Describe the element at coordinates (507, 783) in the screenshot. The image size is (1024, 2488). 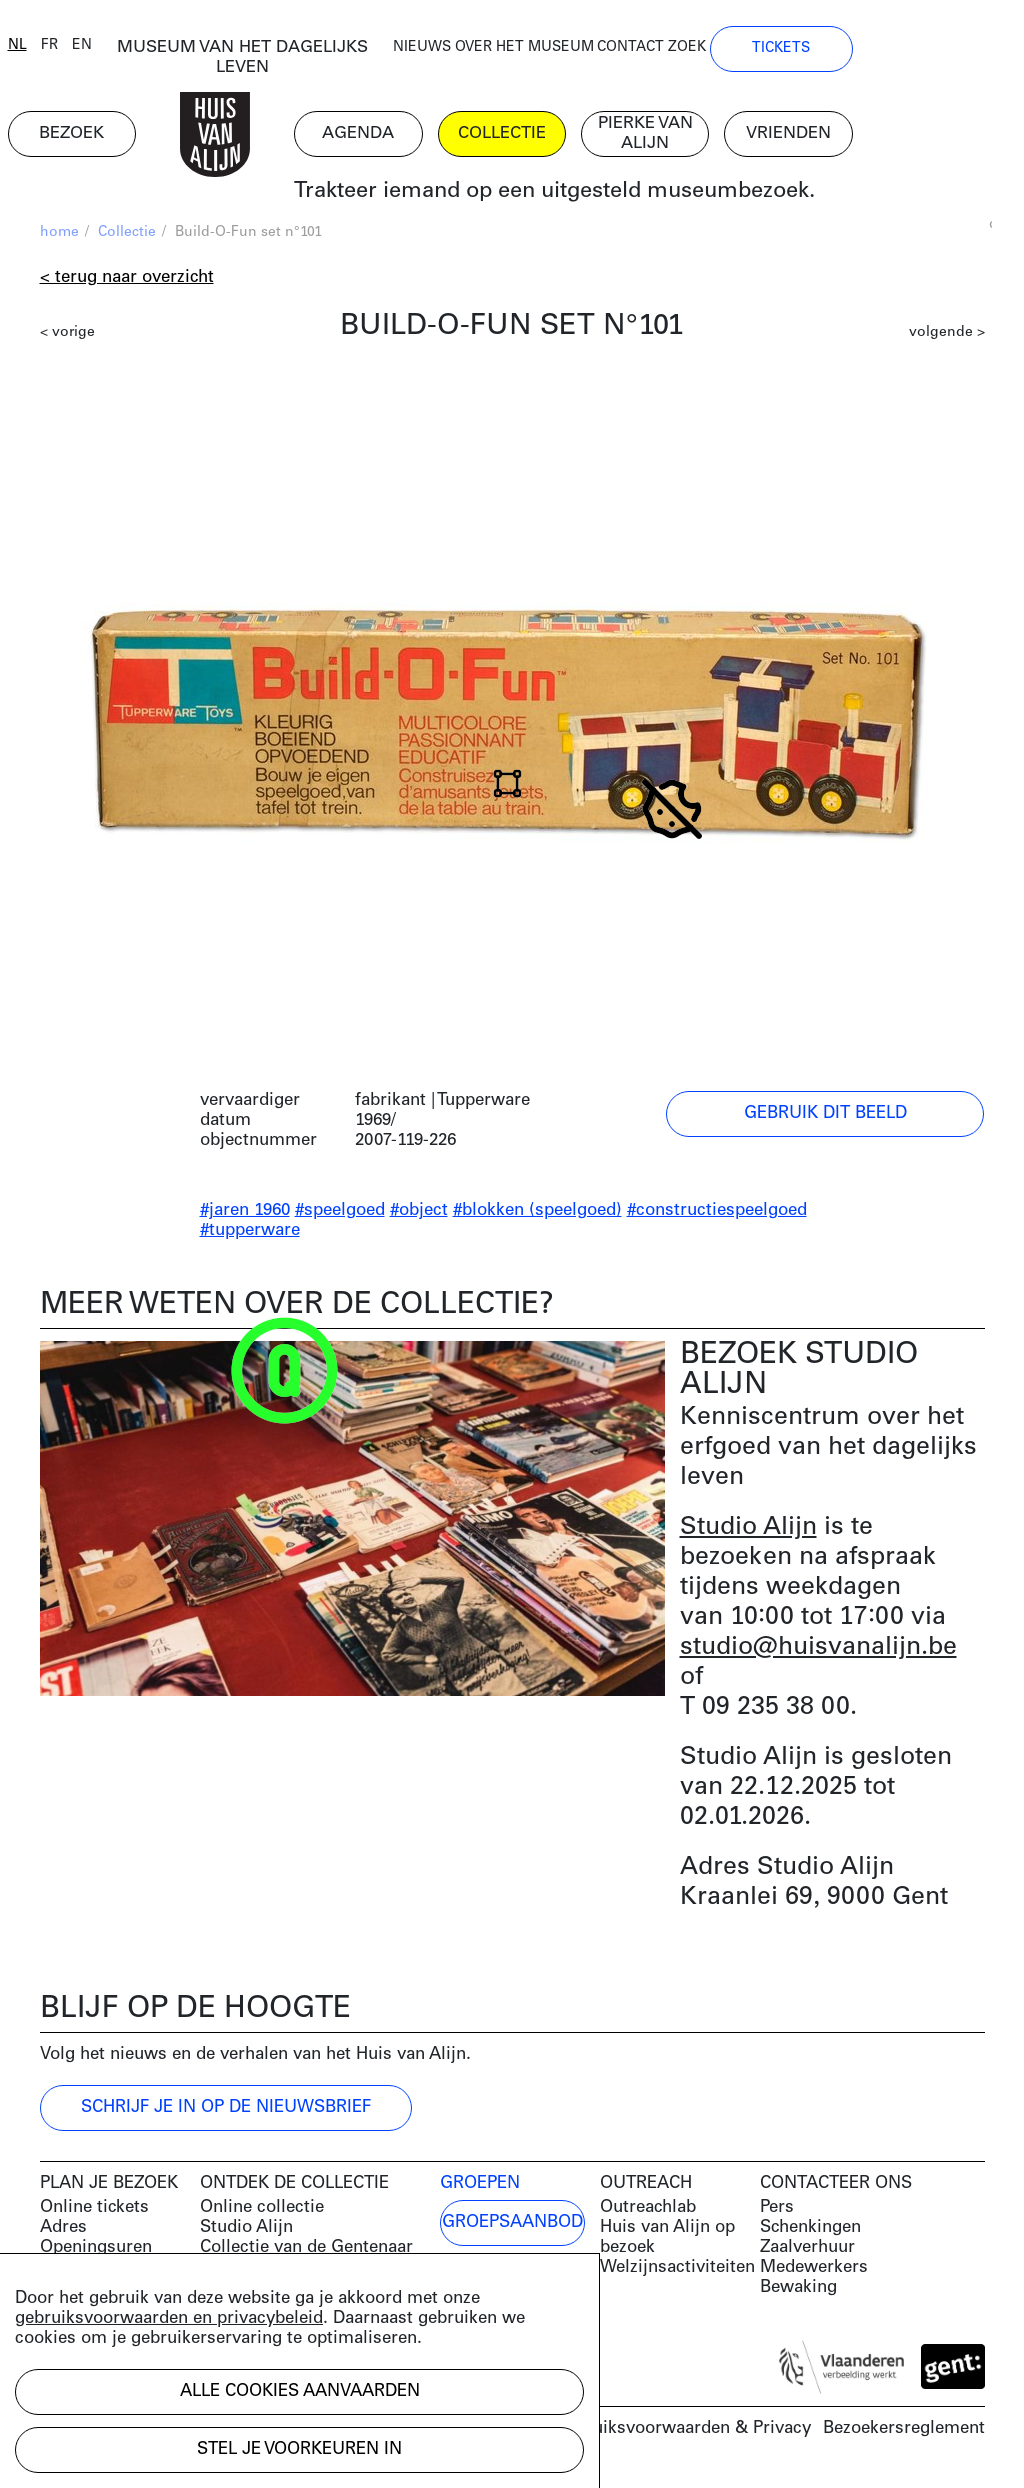
I see `access vector editing tools` at that location.